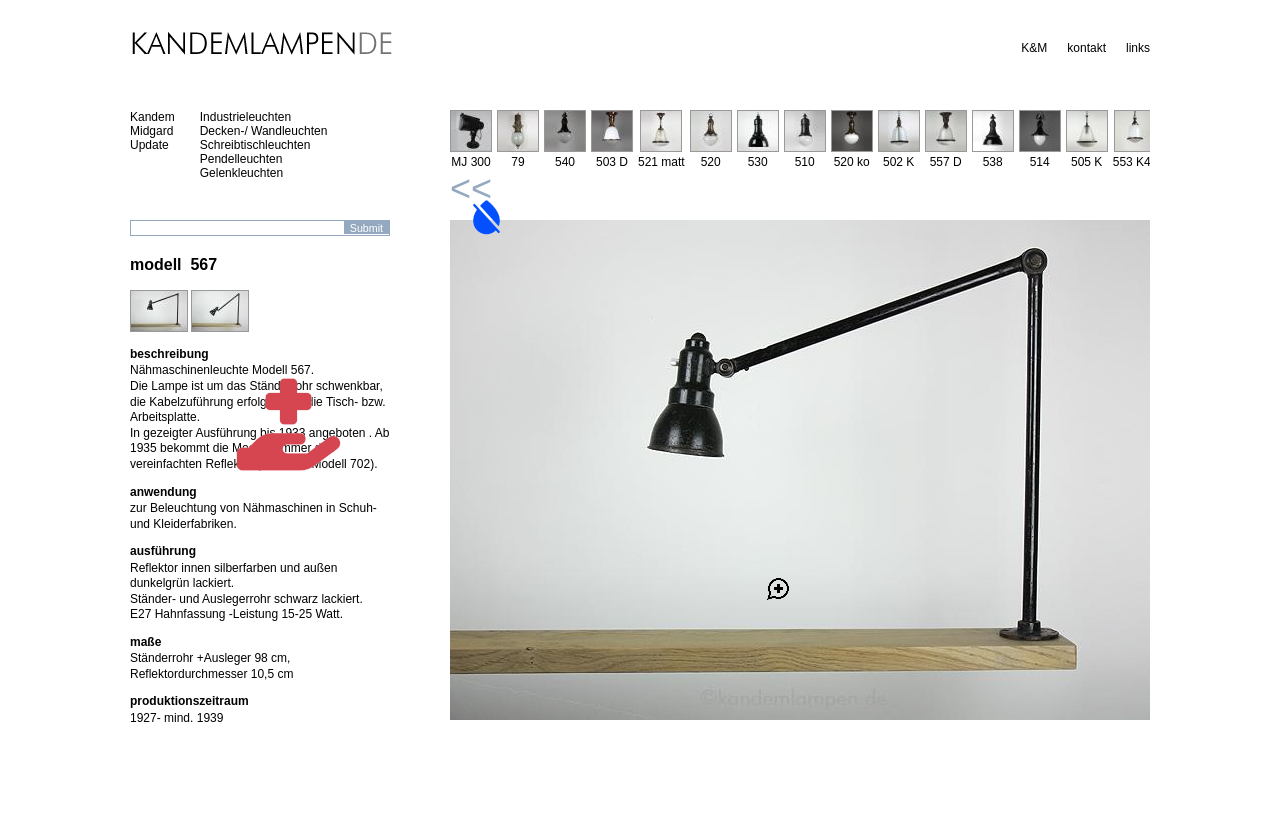 The width and height of the screenshot is (1280, 830). Describe the element at coordinates (288, 424) in the screenshot. I see `access medical or healthcare services` at that location.